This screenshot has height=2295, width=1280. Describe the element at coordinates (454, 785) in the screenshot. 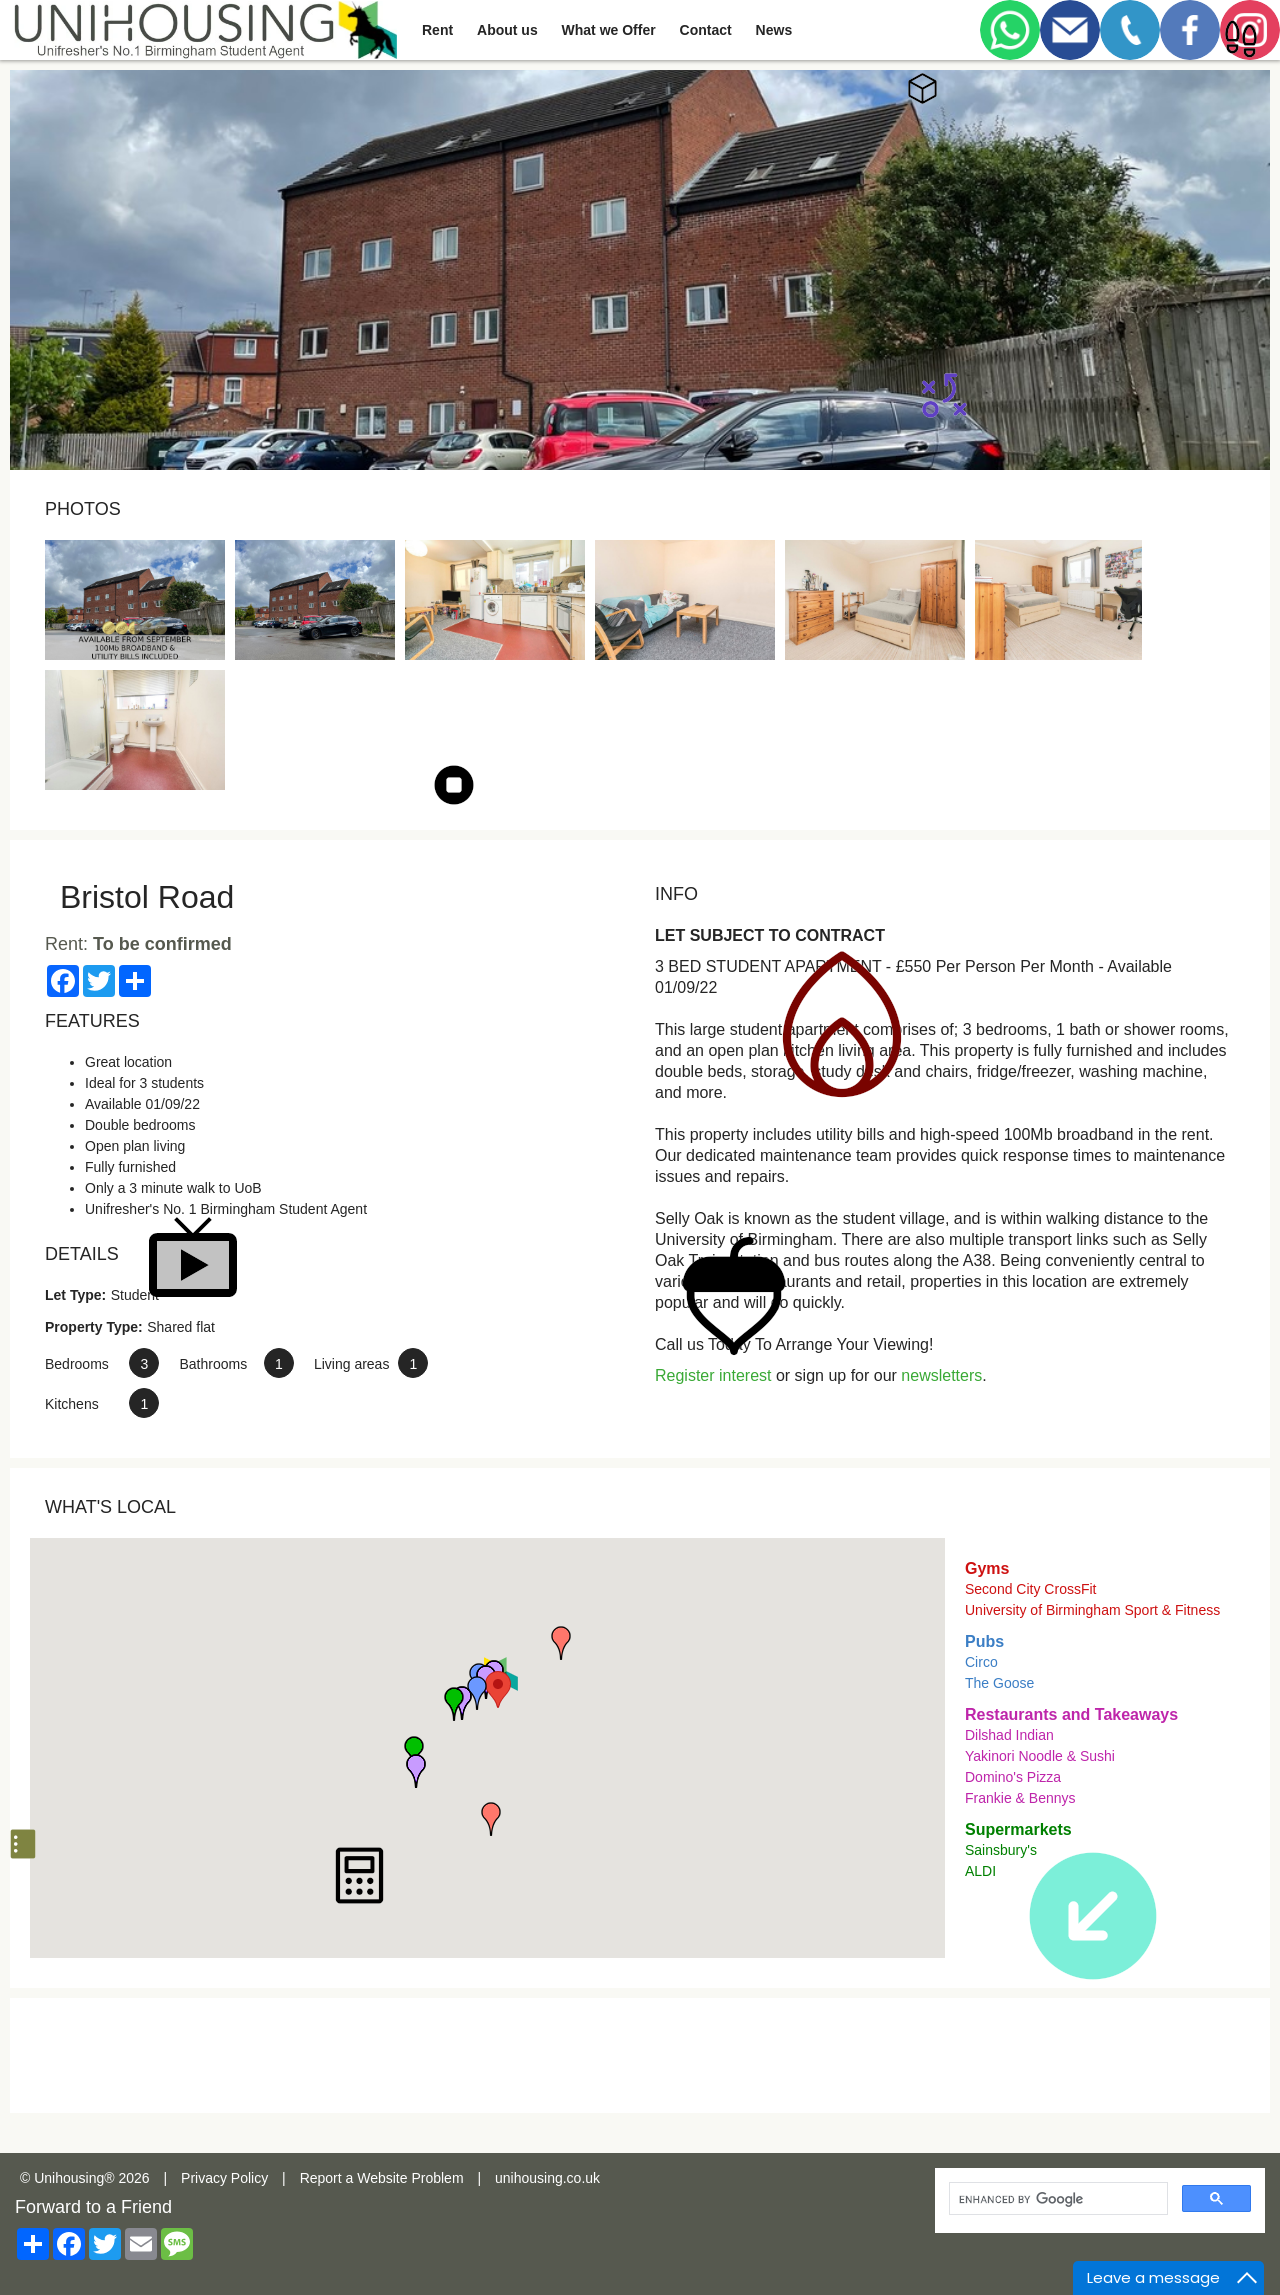

I see `stop media playback` at that location.